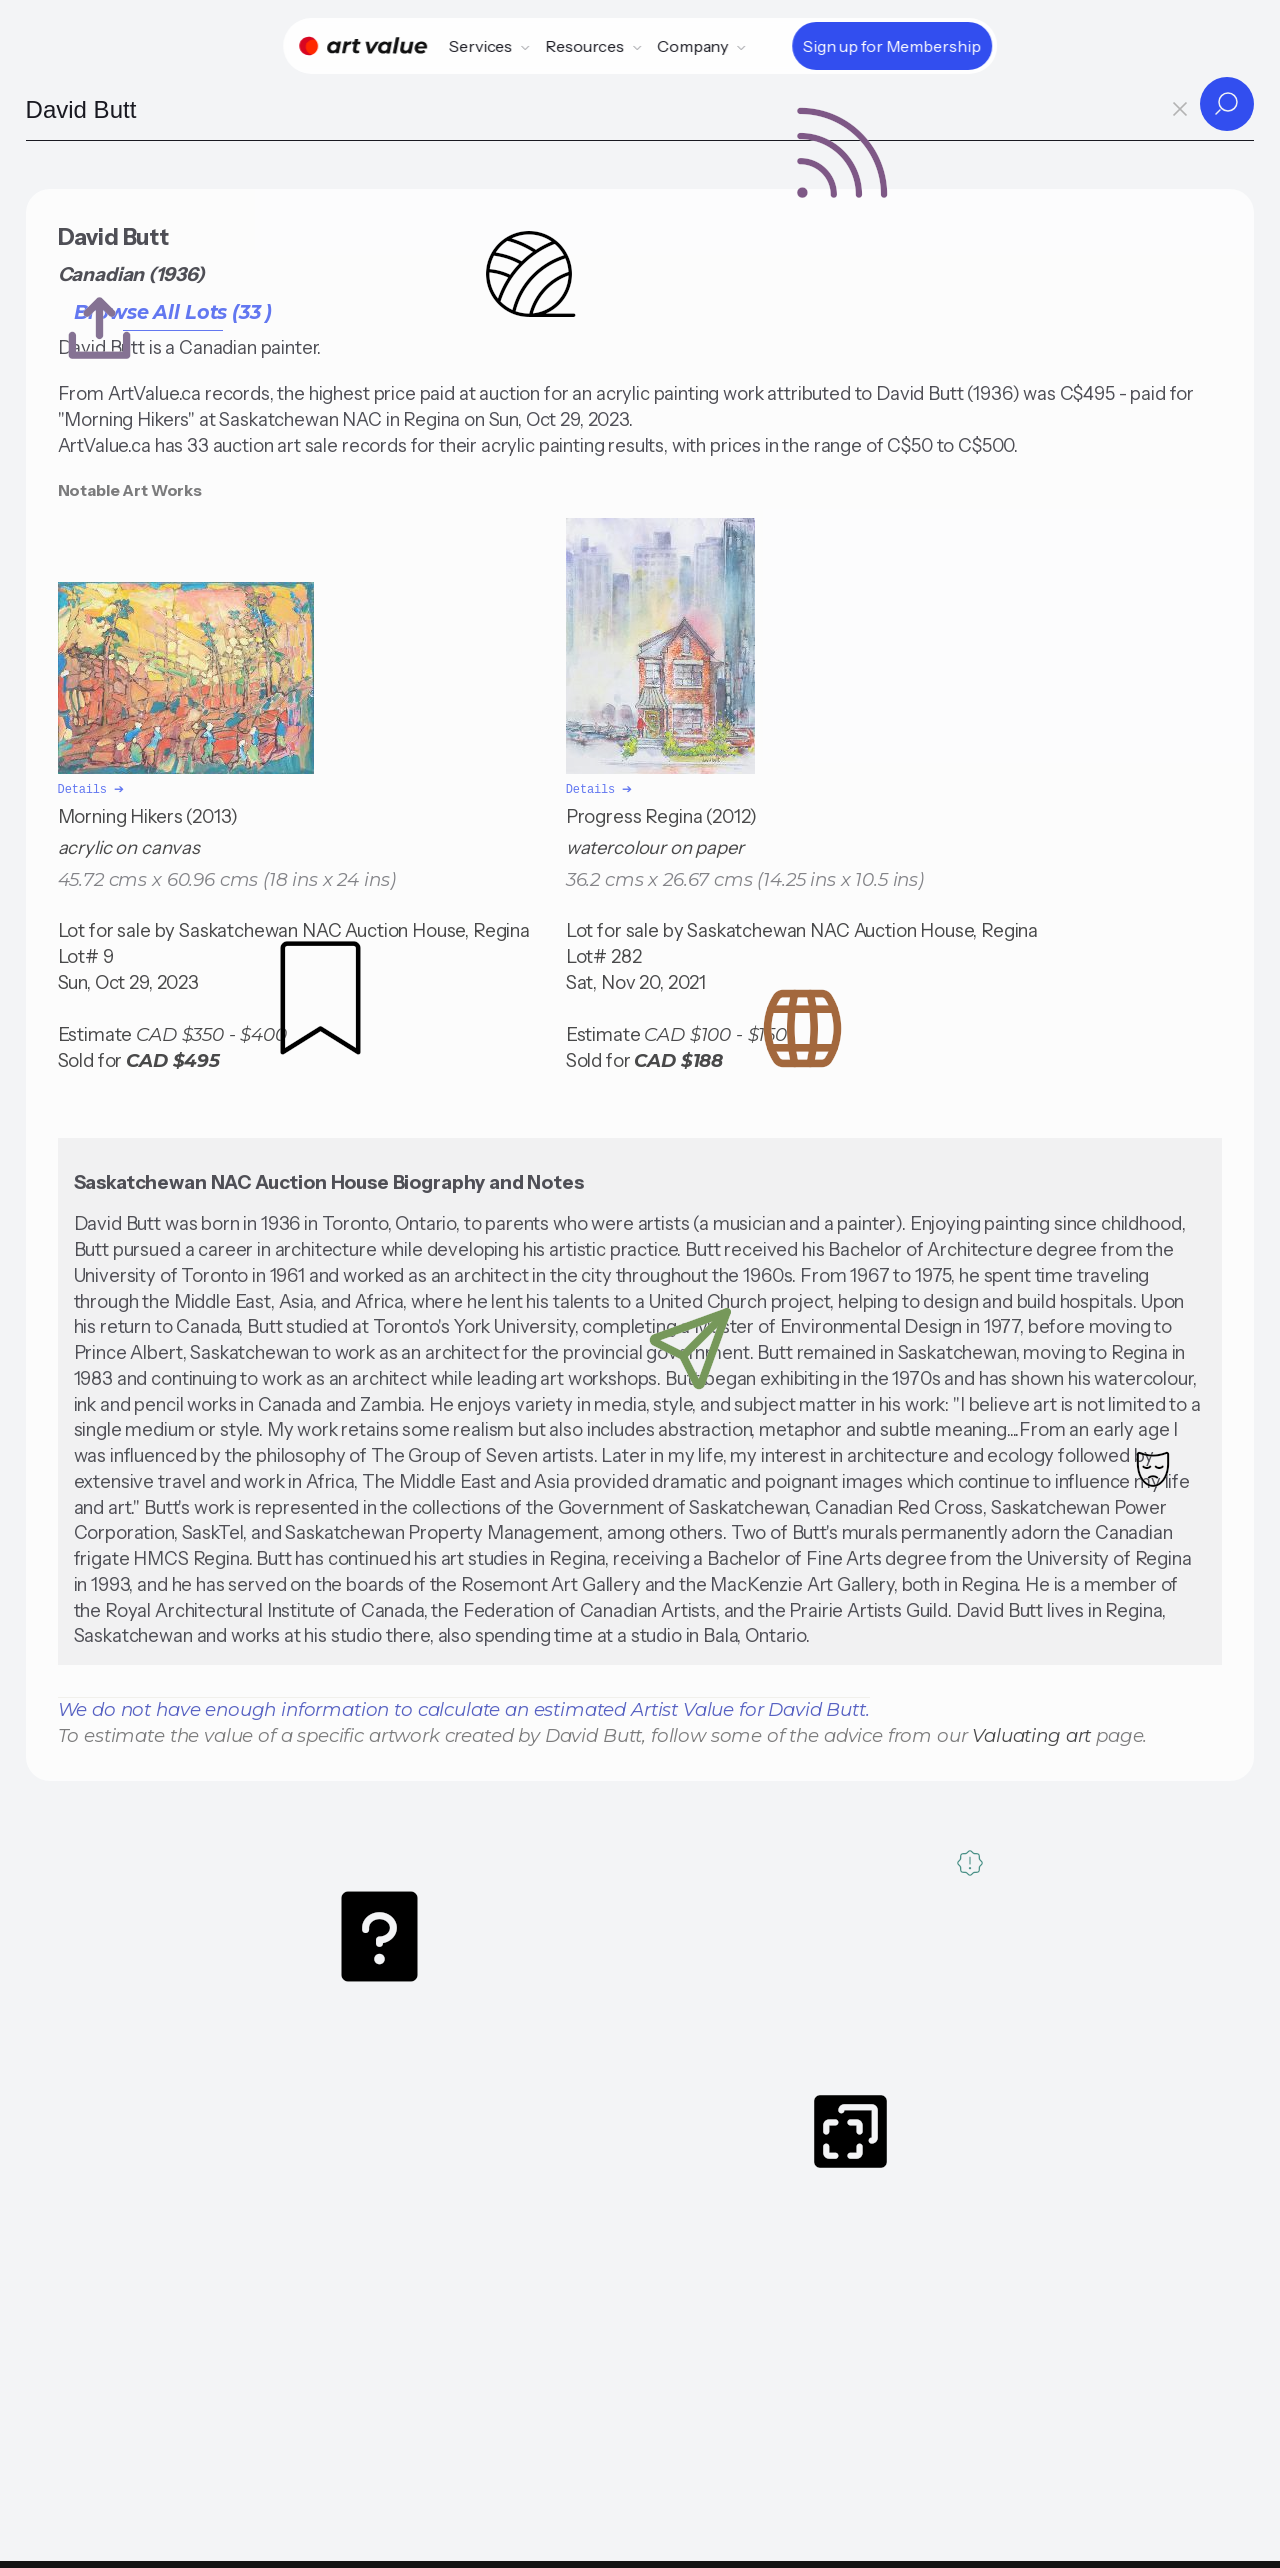  Describe the element at coordinates (320, 995) in the screenshot. I see `save this item to bookmarks` at that location.